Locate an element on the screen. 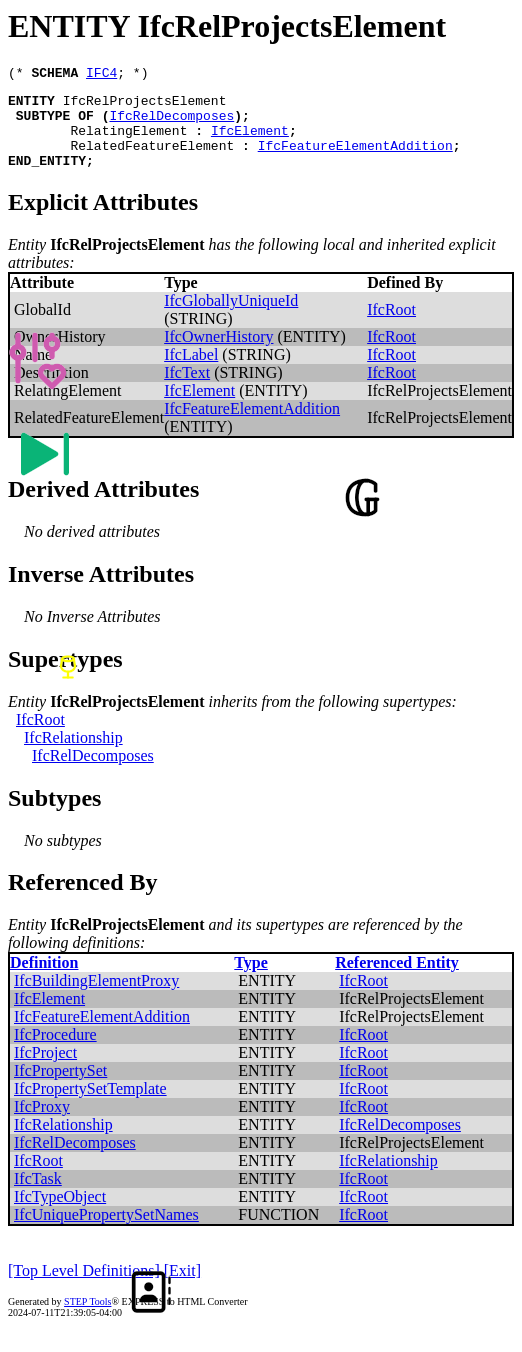 The height and width of the screenshot is (1352, 522). view drink or beverage options is located at coordinates (68, 667).